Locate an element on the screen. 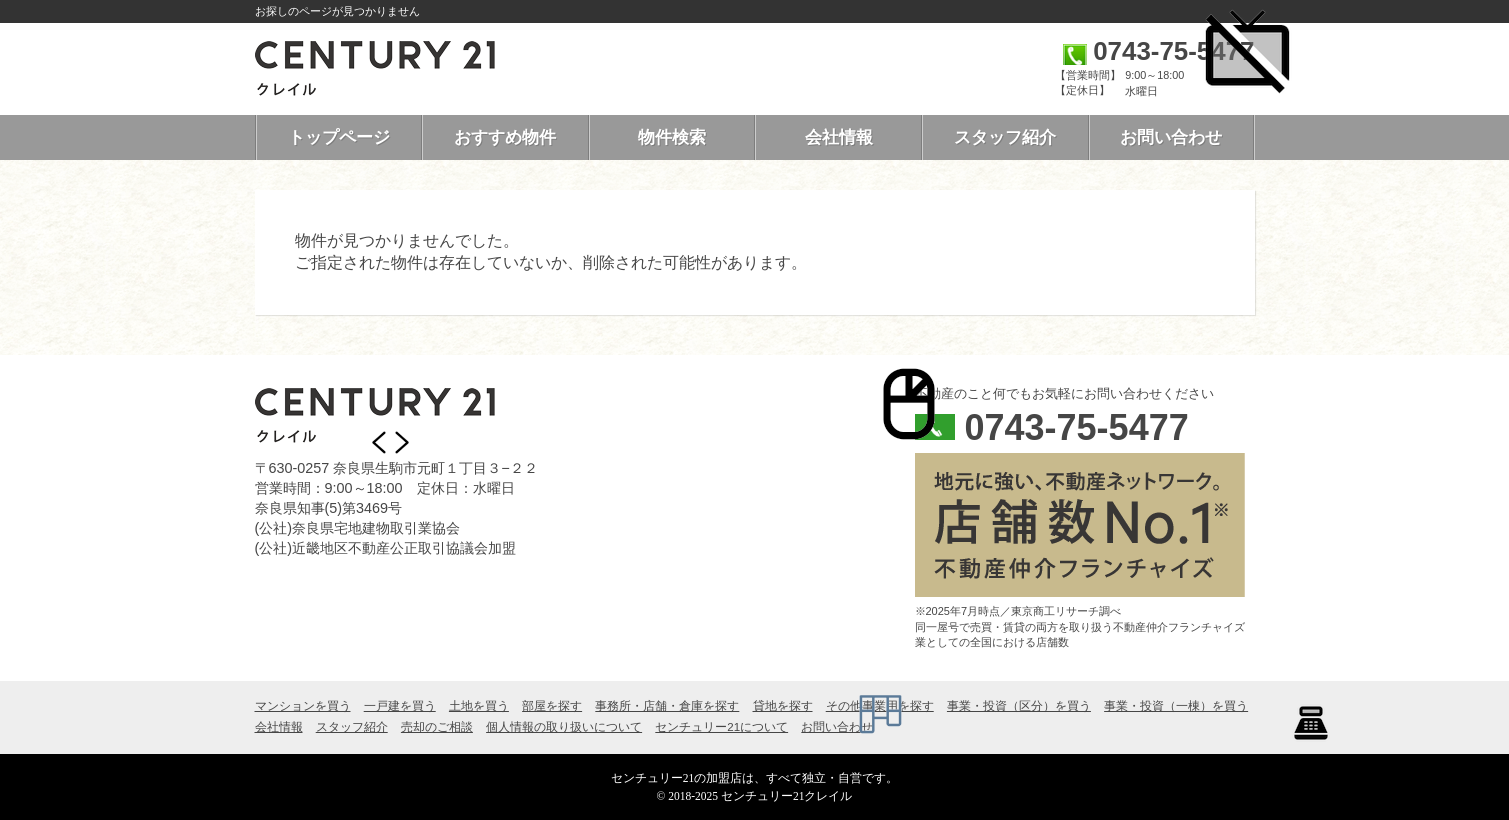 This screenshot has height=820, width=1509. tv is currently off or unavailable is located at coordinates (1247, 51).